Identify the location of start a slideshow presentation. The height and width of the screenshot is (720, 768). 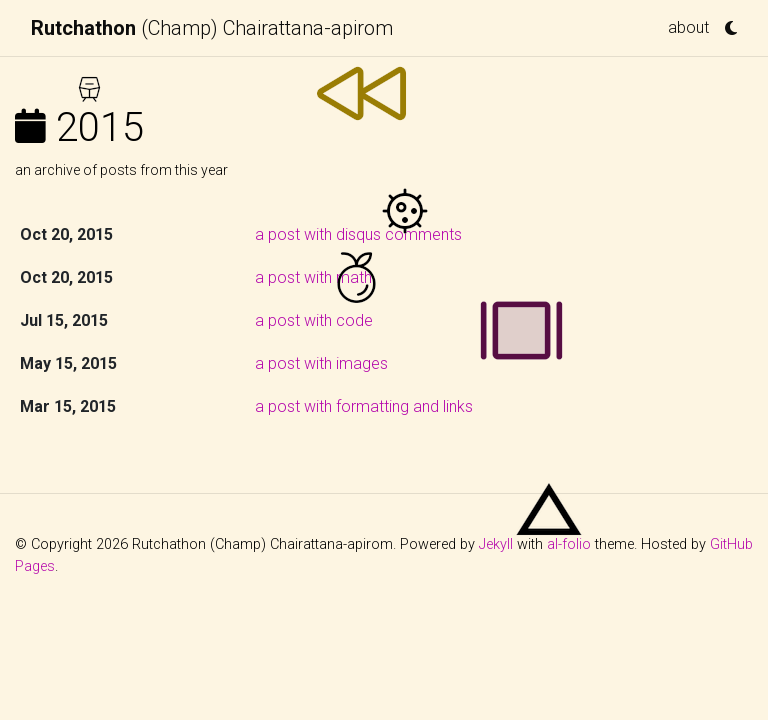
(521, 330).